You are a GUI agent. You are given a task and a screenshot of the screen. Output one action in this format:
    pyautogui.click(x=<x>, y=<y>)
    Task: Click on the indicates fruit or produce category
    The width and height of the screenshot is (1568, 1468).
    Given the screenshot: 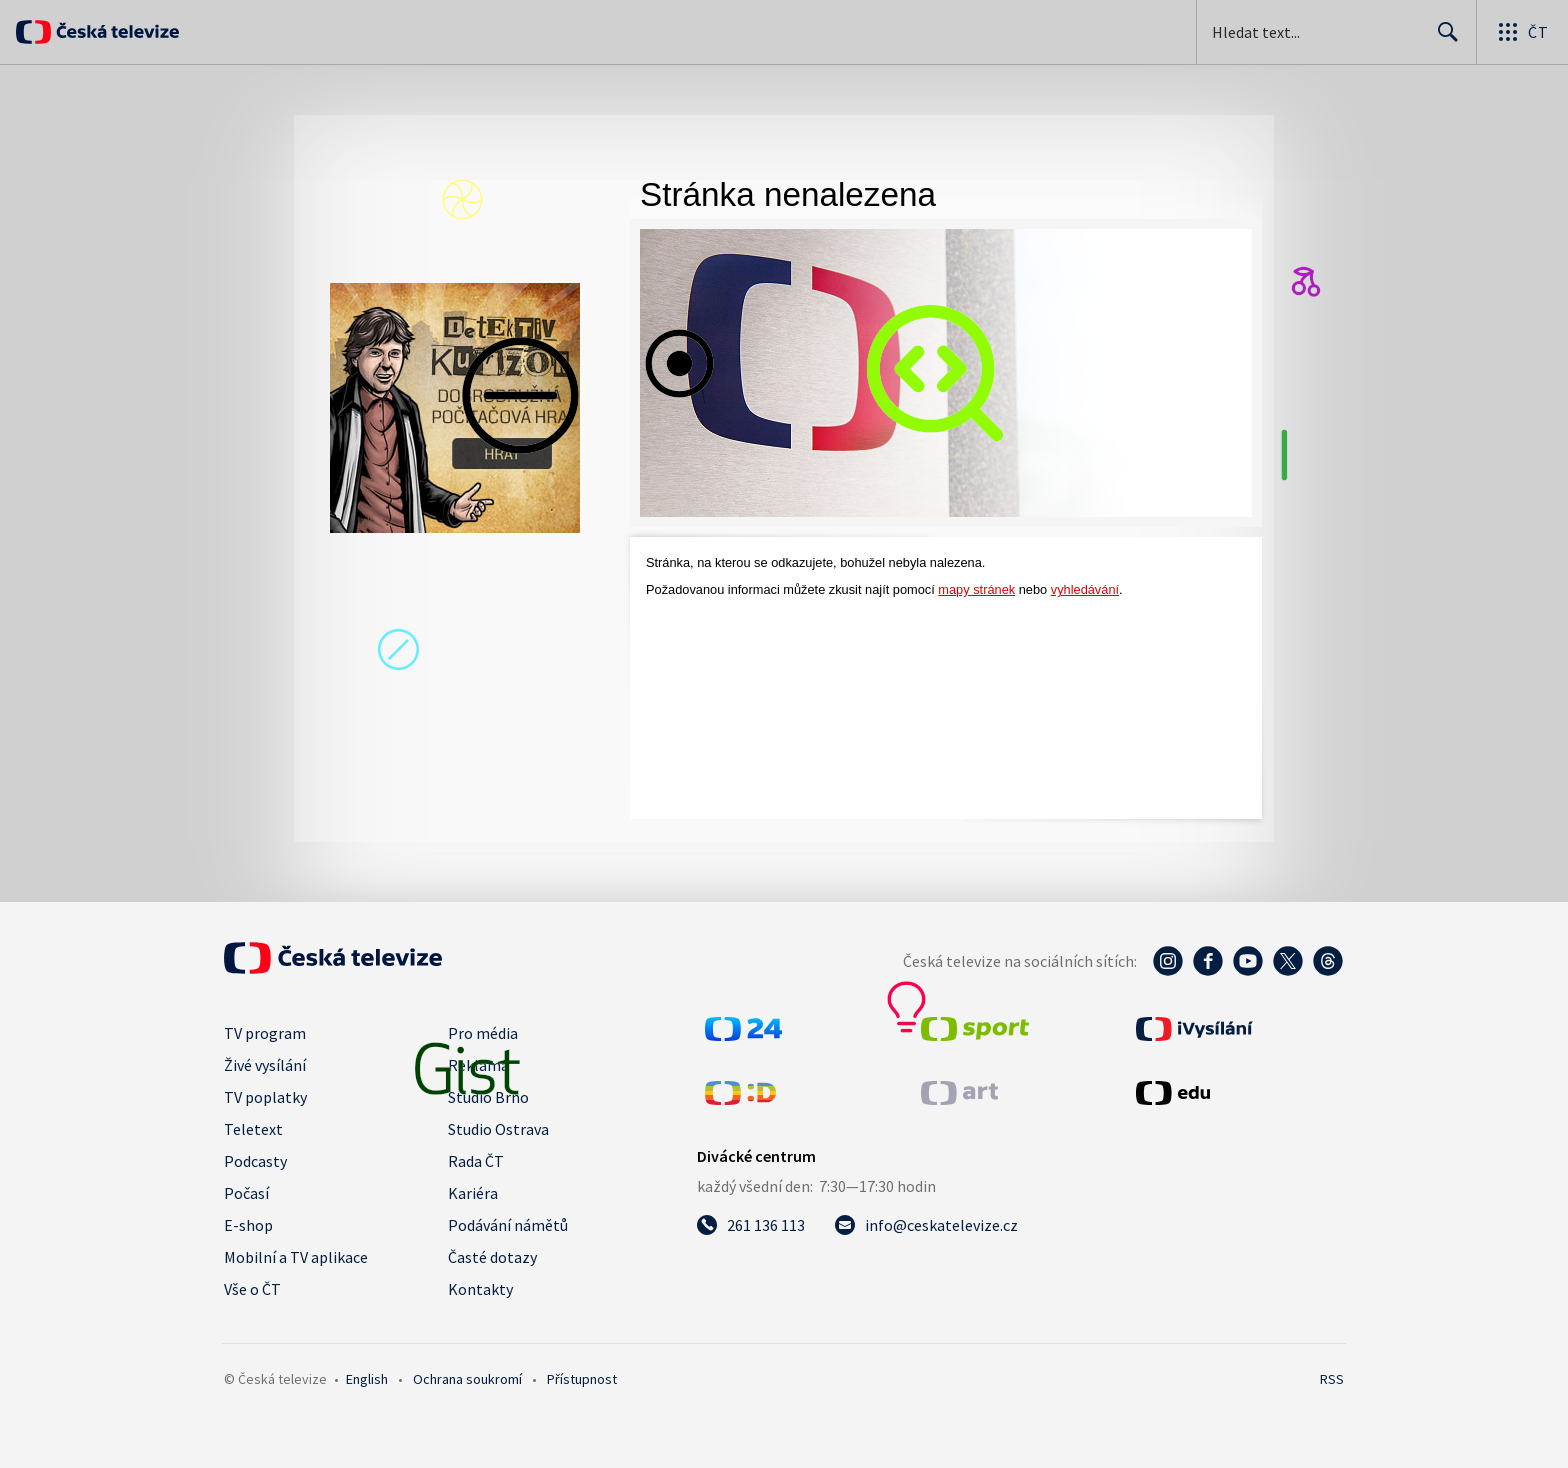 What is the action you would take?
    pyautogui.click(x=1306, y=281)
    